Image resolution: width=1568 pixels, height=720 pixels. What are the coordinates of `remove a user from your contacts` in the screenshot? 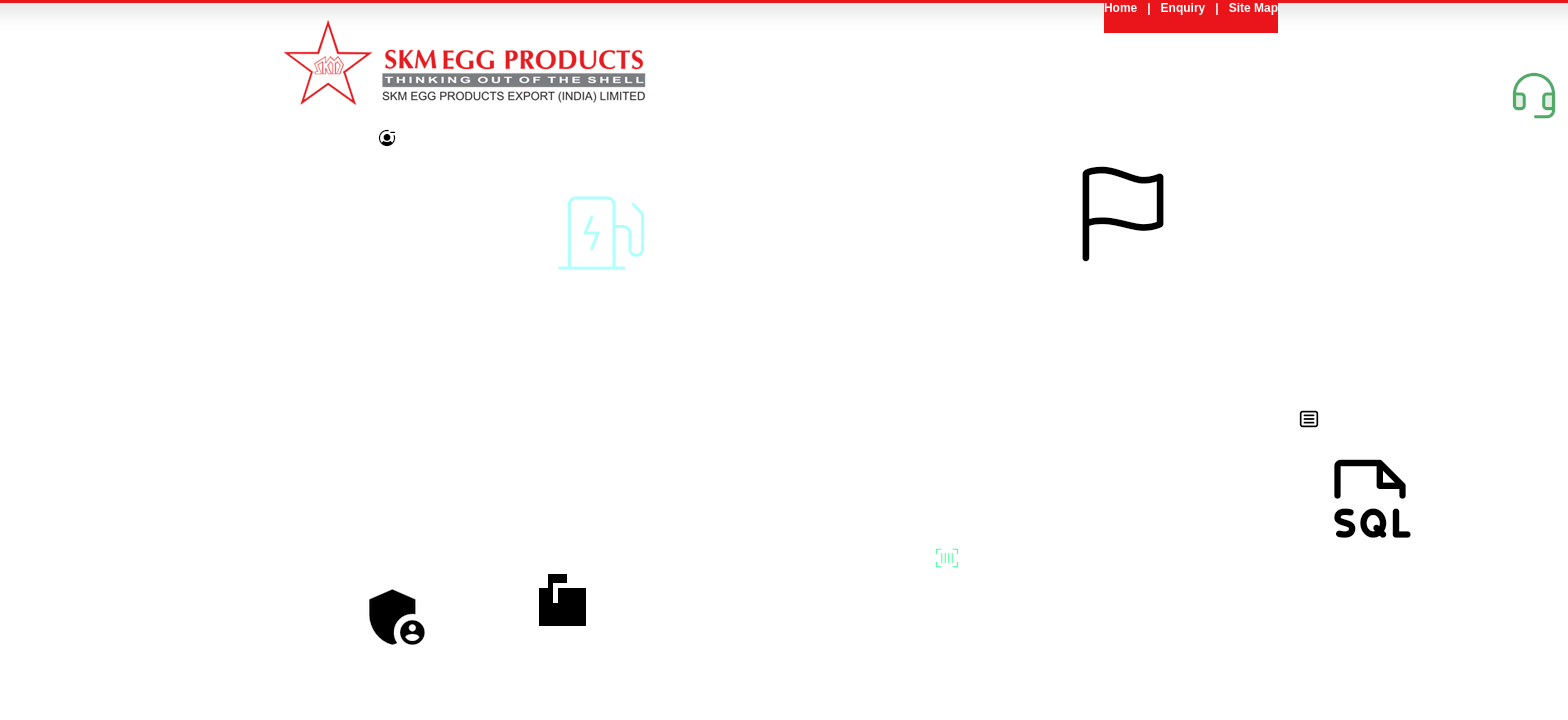 It's located at (387, 138).